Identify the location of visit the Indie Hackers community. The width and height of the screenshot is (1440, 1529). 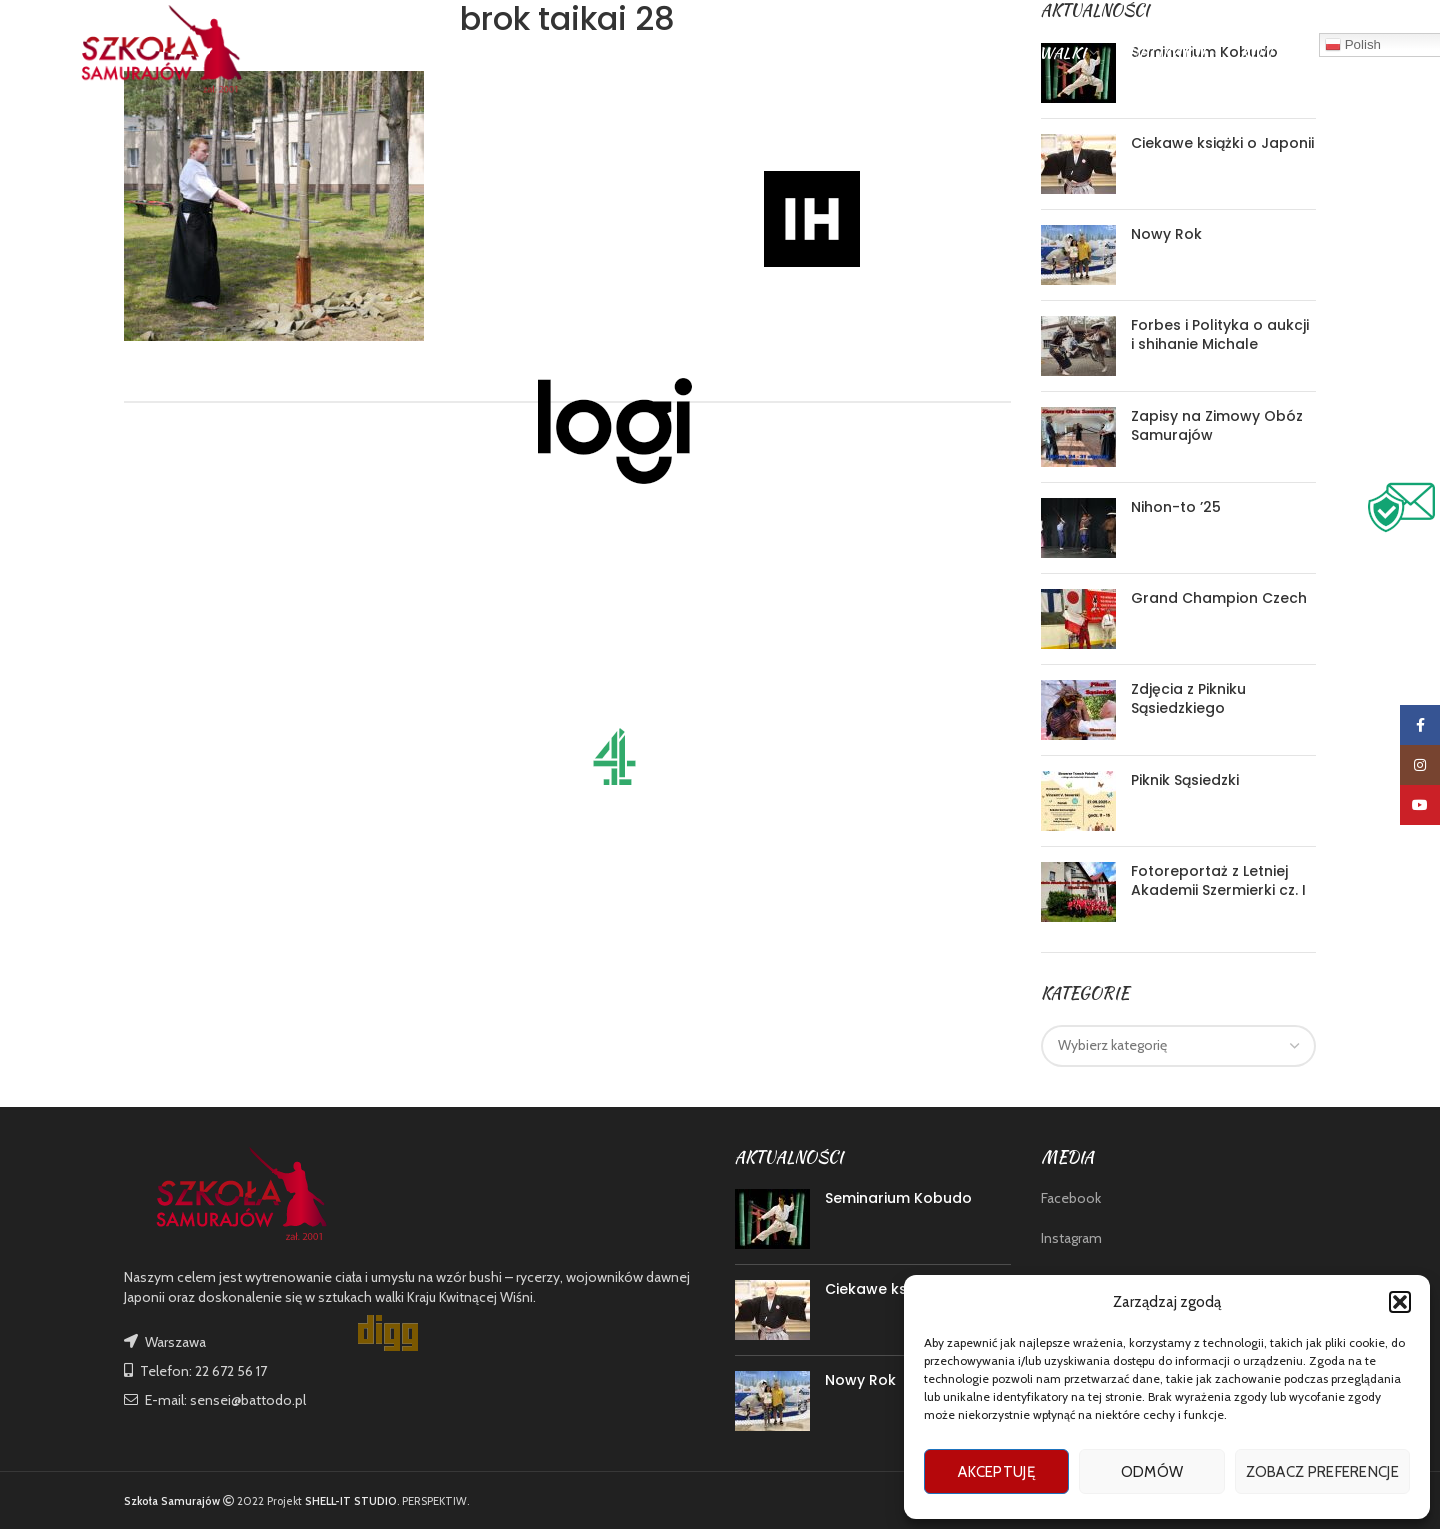
(812, 219).